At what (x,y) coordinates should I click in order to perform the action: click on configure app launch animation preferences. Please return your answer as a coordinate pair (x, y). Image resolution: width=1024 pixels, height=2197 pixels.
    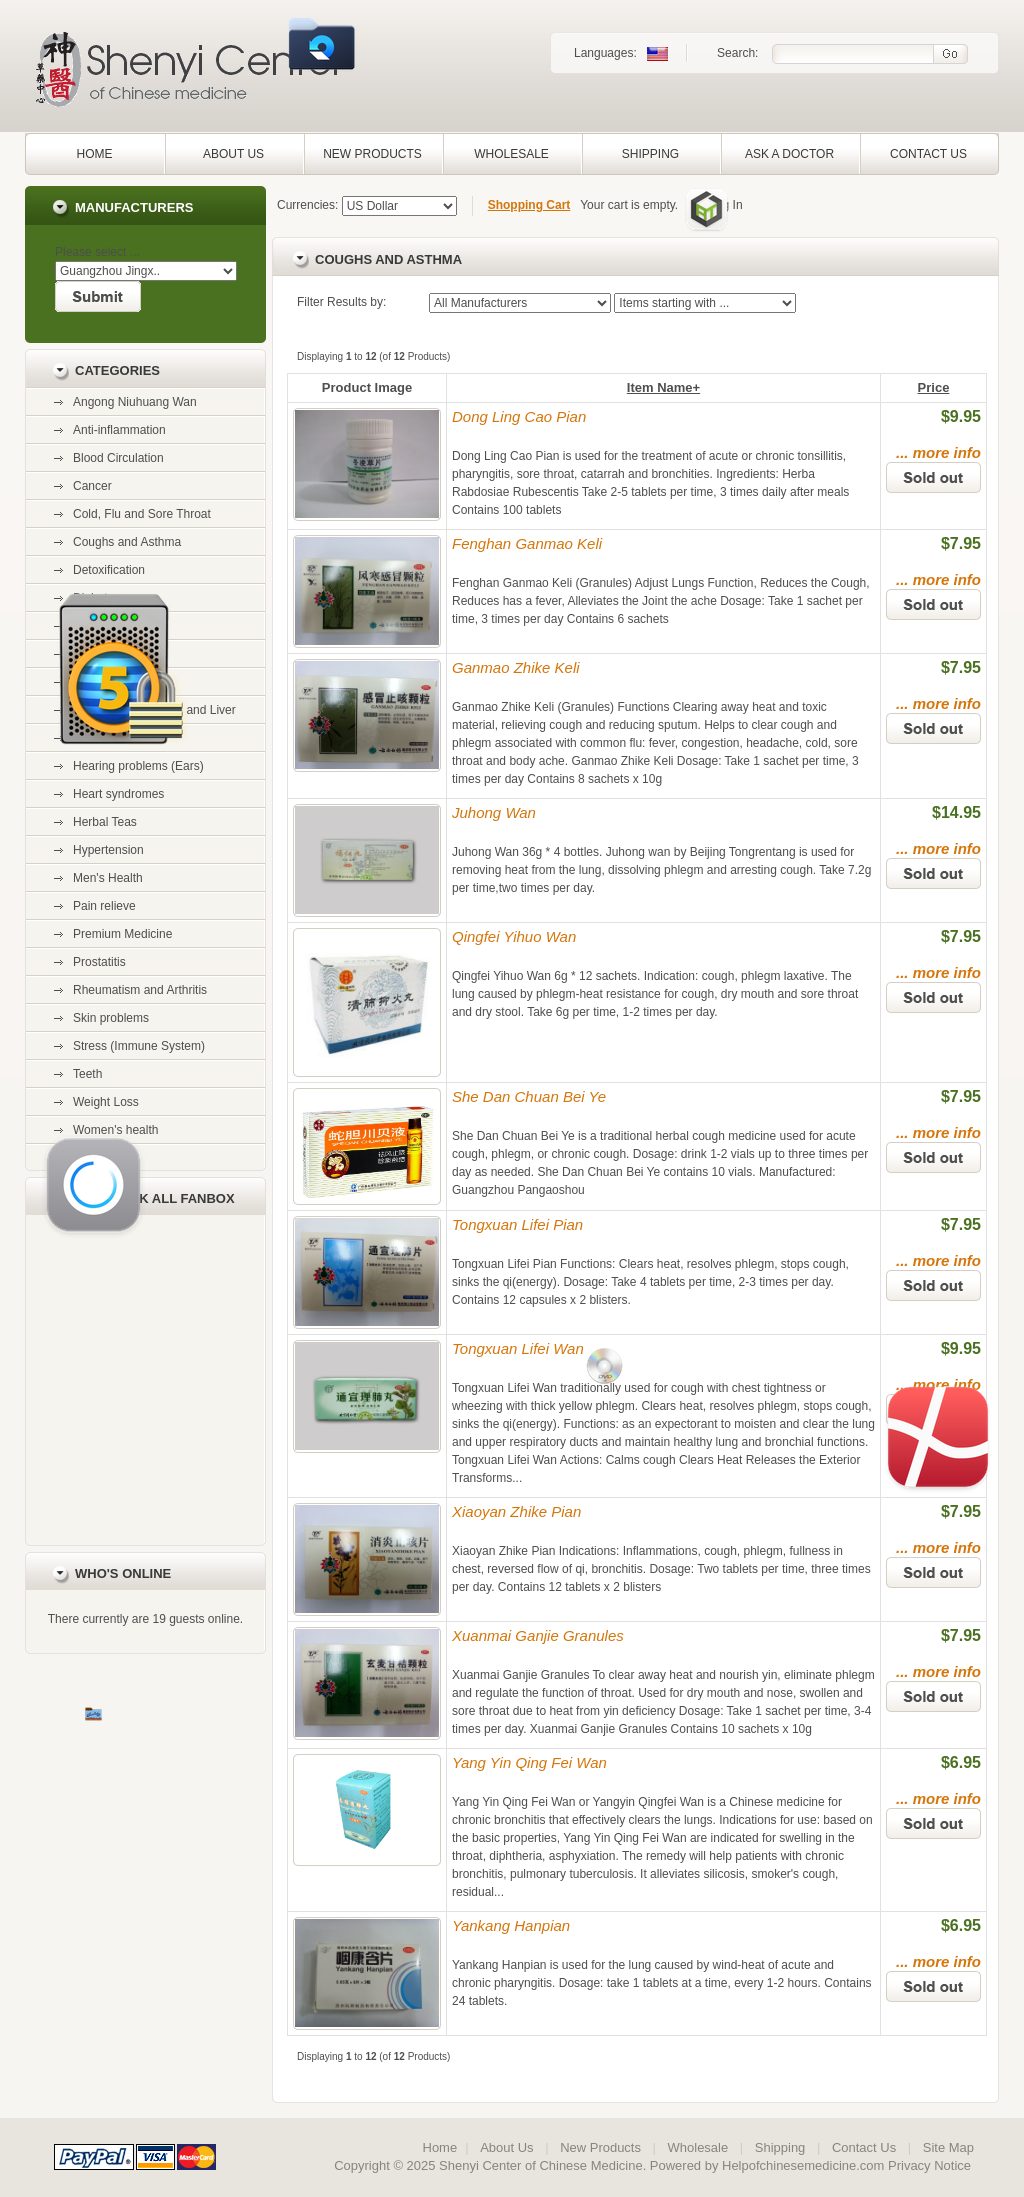
    Looking at the image, I should click on (93, 1186).